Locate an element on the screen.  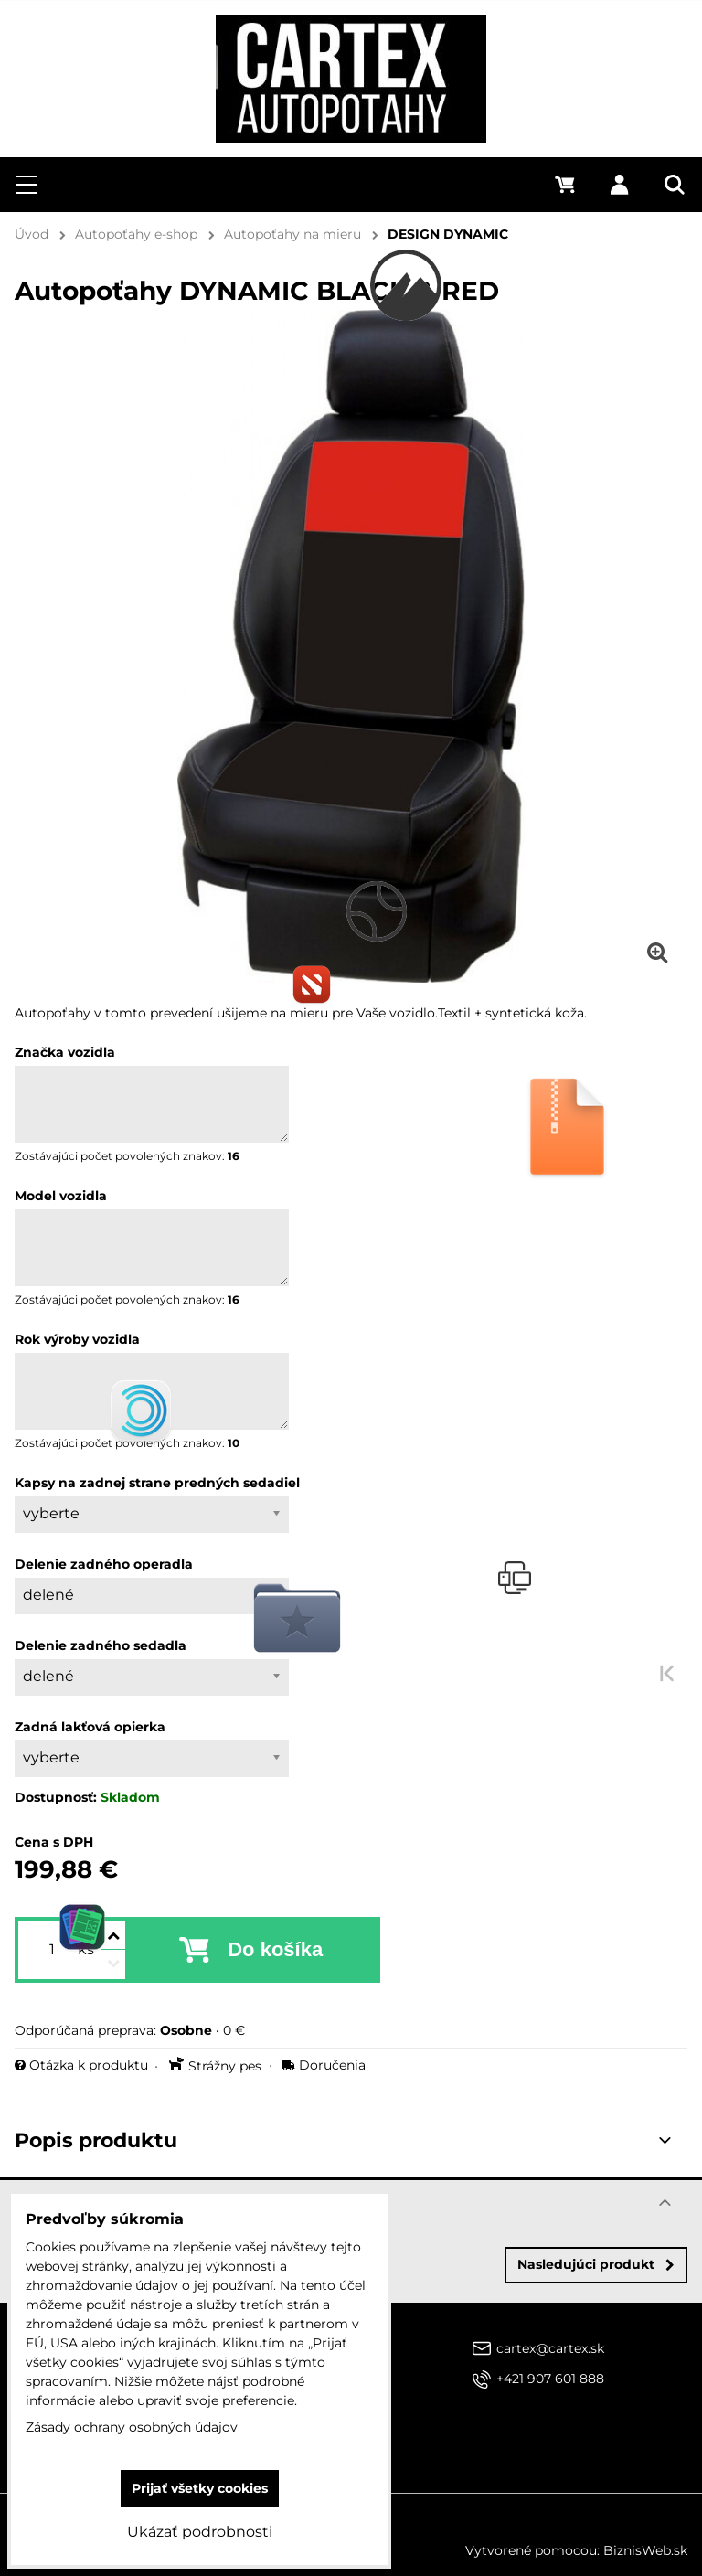
access sports and activities emoji category is located at coordinates (377, 911).